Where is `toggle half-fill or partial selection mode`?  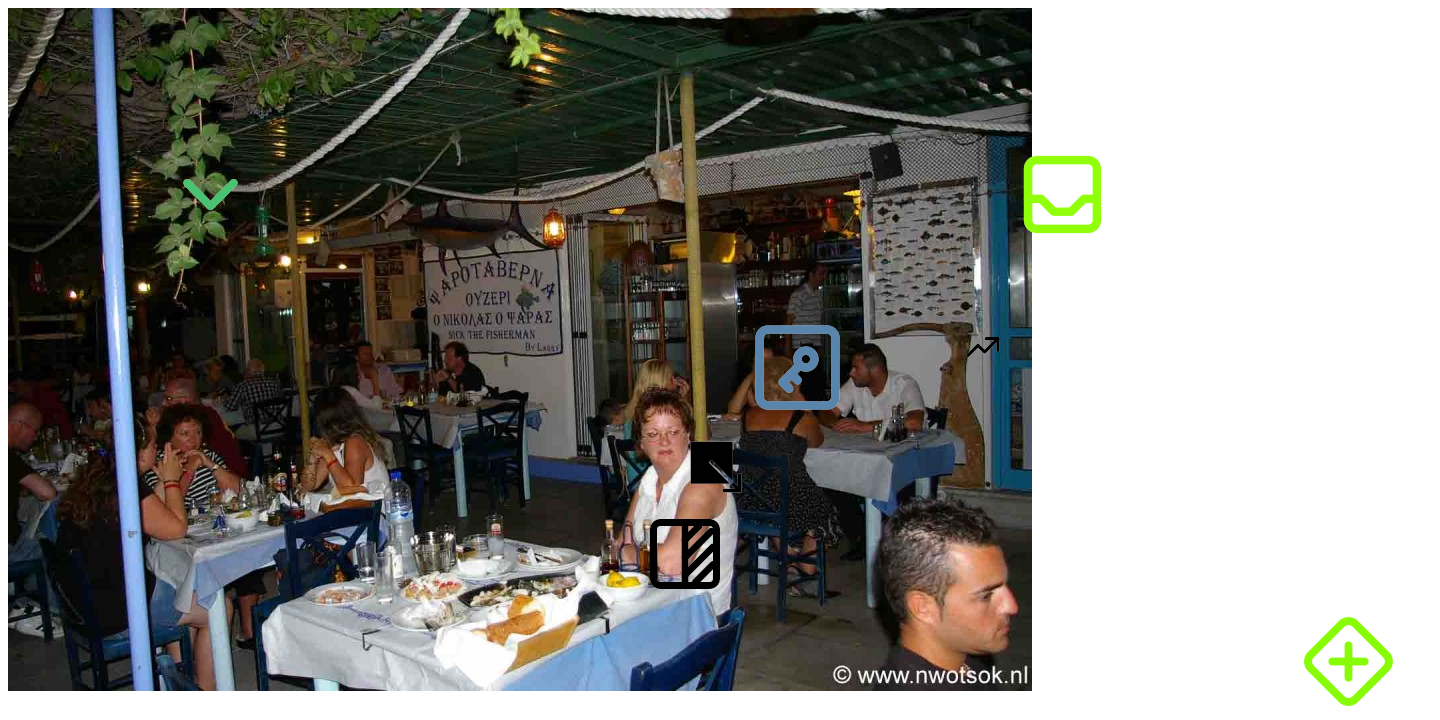 toggle half-fill or partial selection mode is located at coordinates (685, 554).